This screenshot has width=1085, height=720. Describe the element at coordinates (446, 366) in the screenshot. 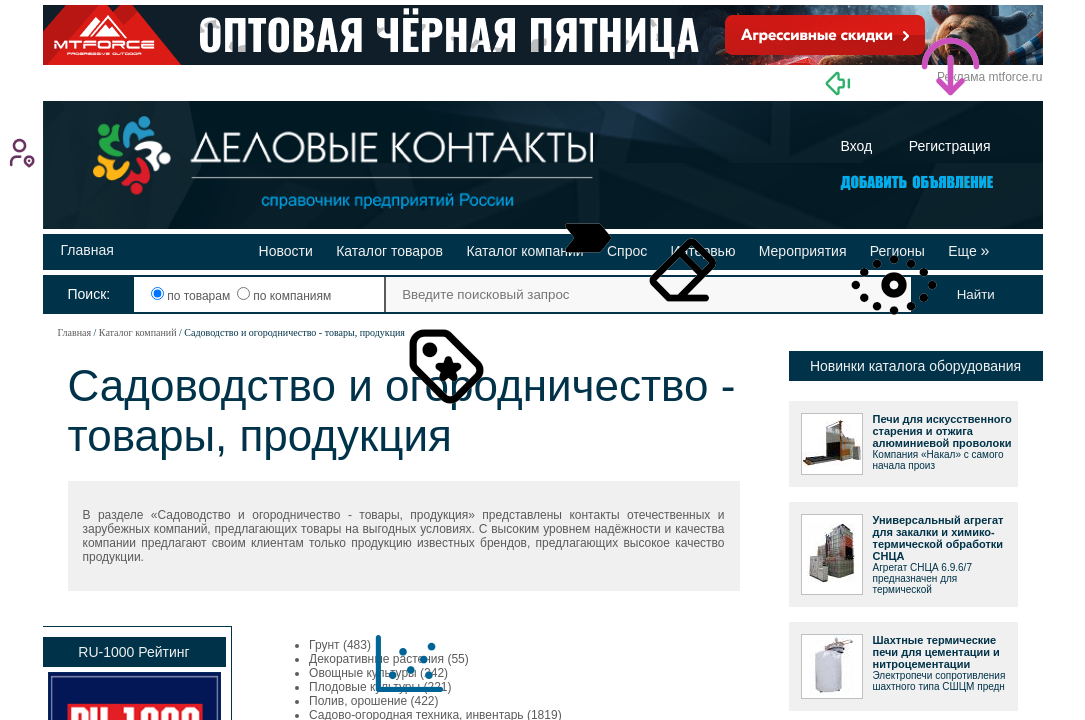

I see `mark item as favorite` at that location.